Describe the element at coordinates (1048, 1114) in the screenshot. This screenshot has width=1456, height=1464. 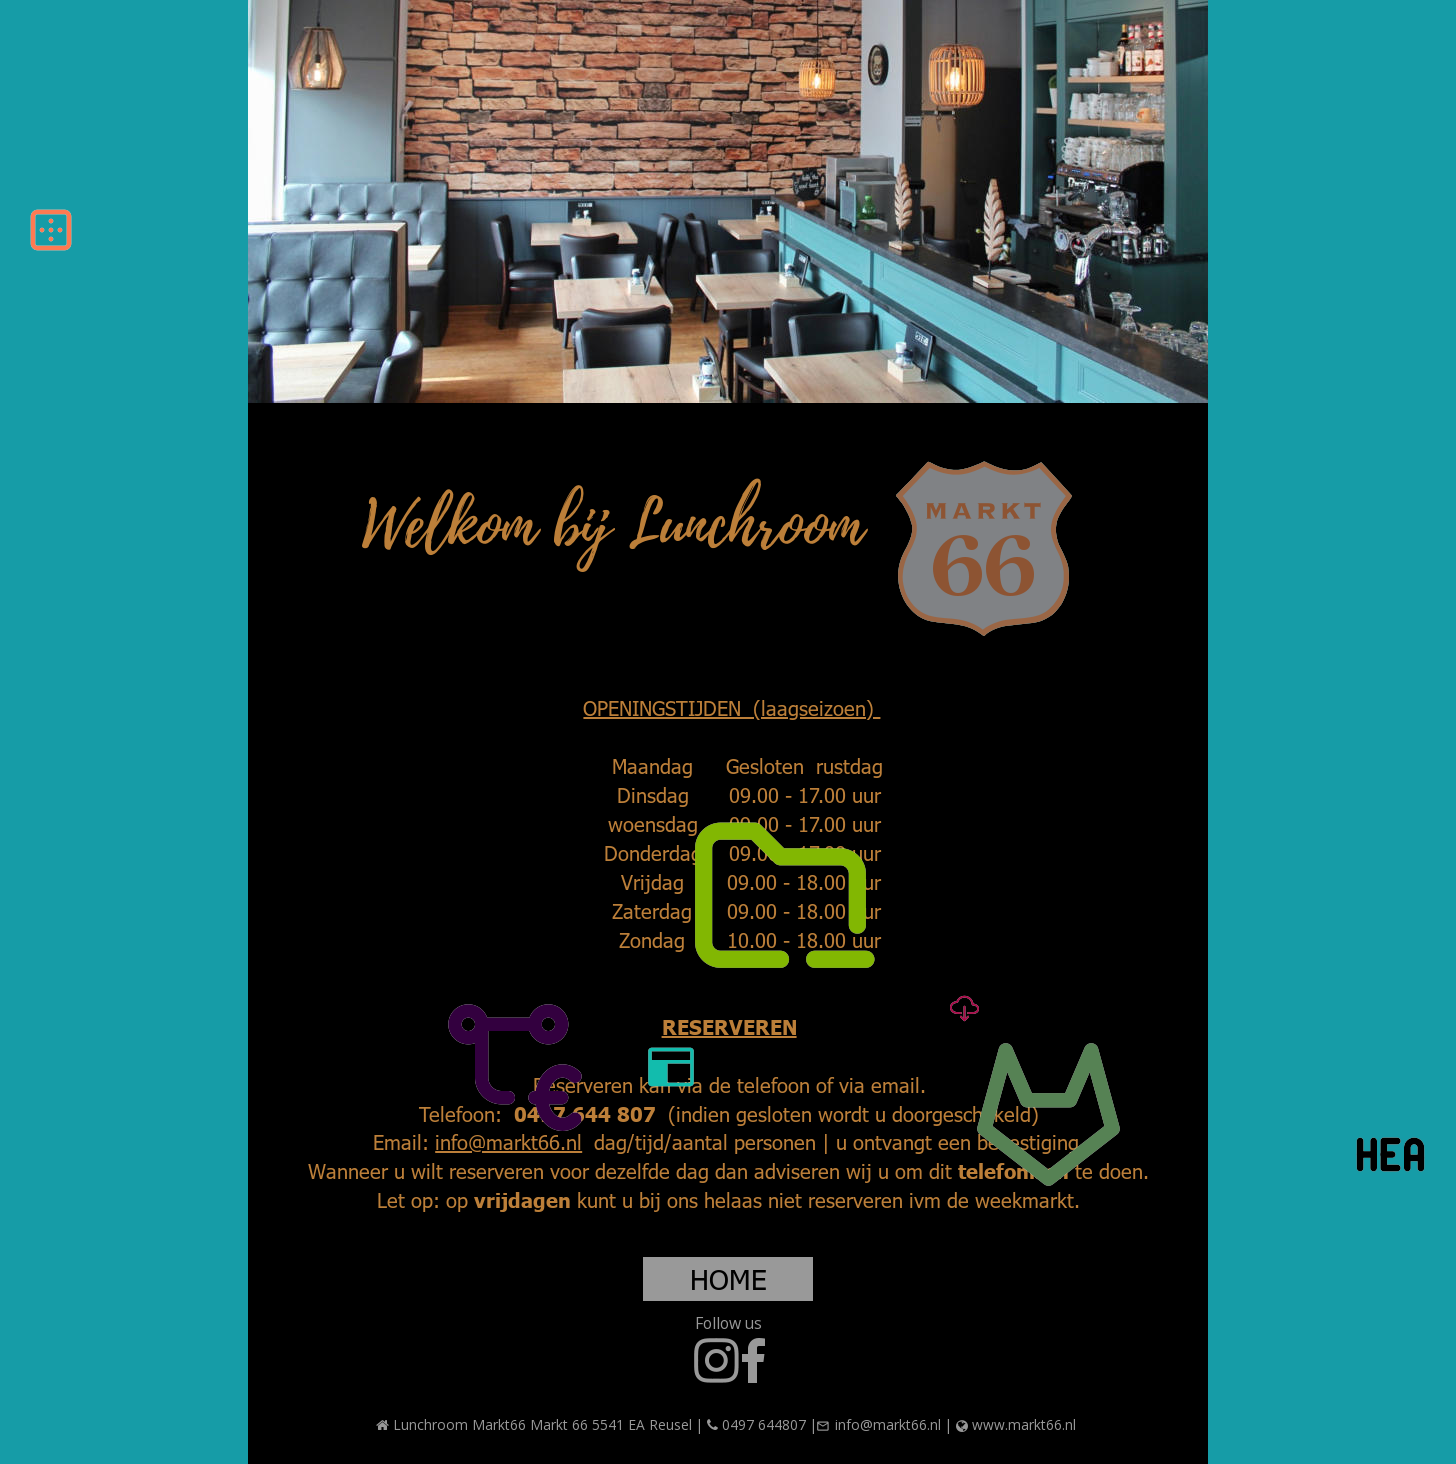
I see `link to GitLab repository` at that location.